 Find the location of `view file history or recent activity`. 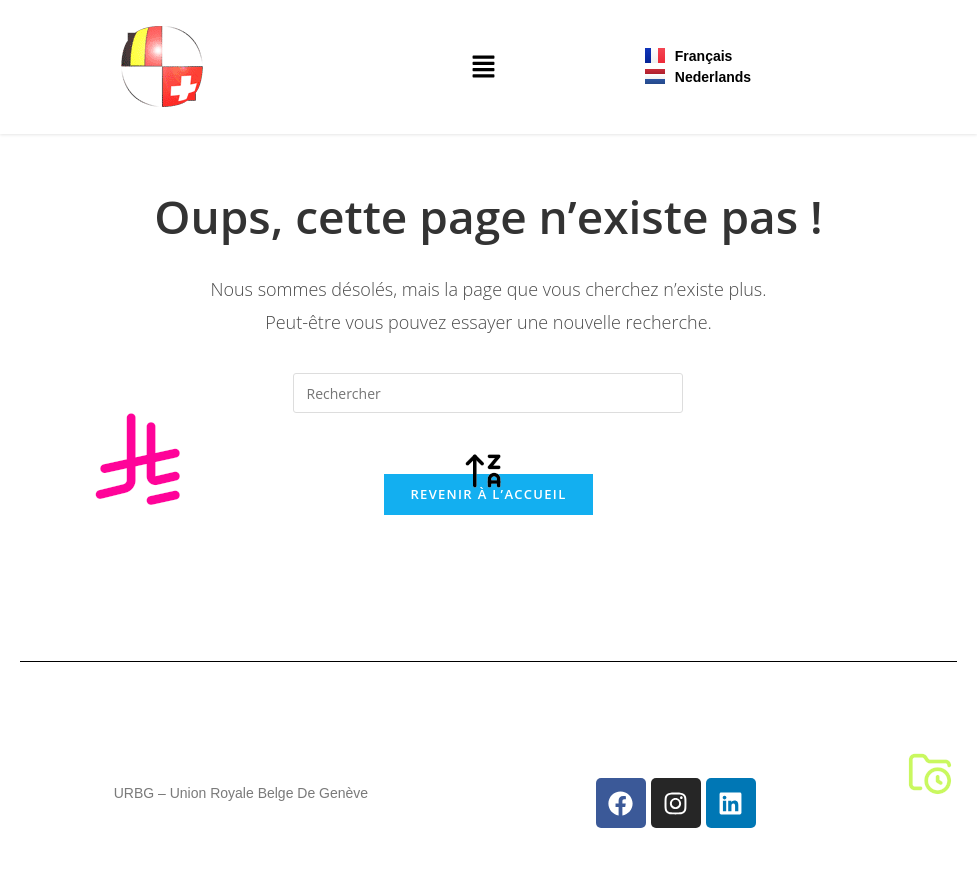

view file history or recent activity is located at coordinates (930, 773).